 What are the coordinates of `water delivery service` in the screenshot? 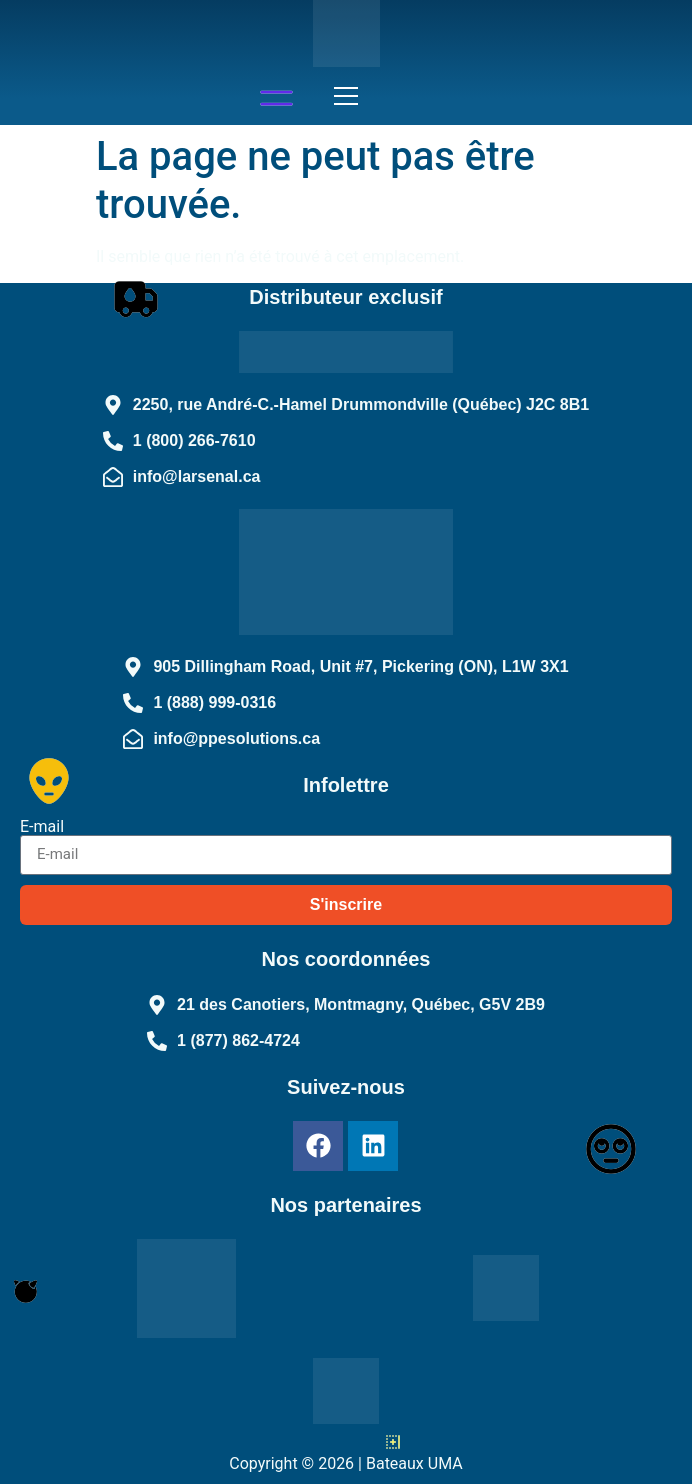 It's located at (136, 298).